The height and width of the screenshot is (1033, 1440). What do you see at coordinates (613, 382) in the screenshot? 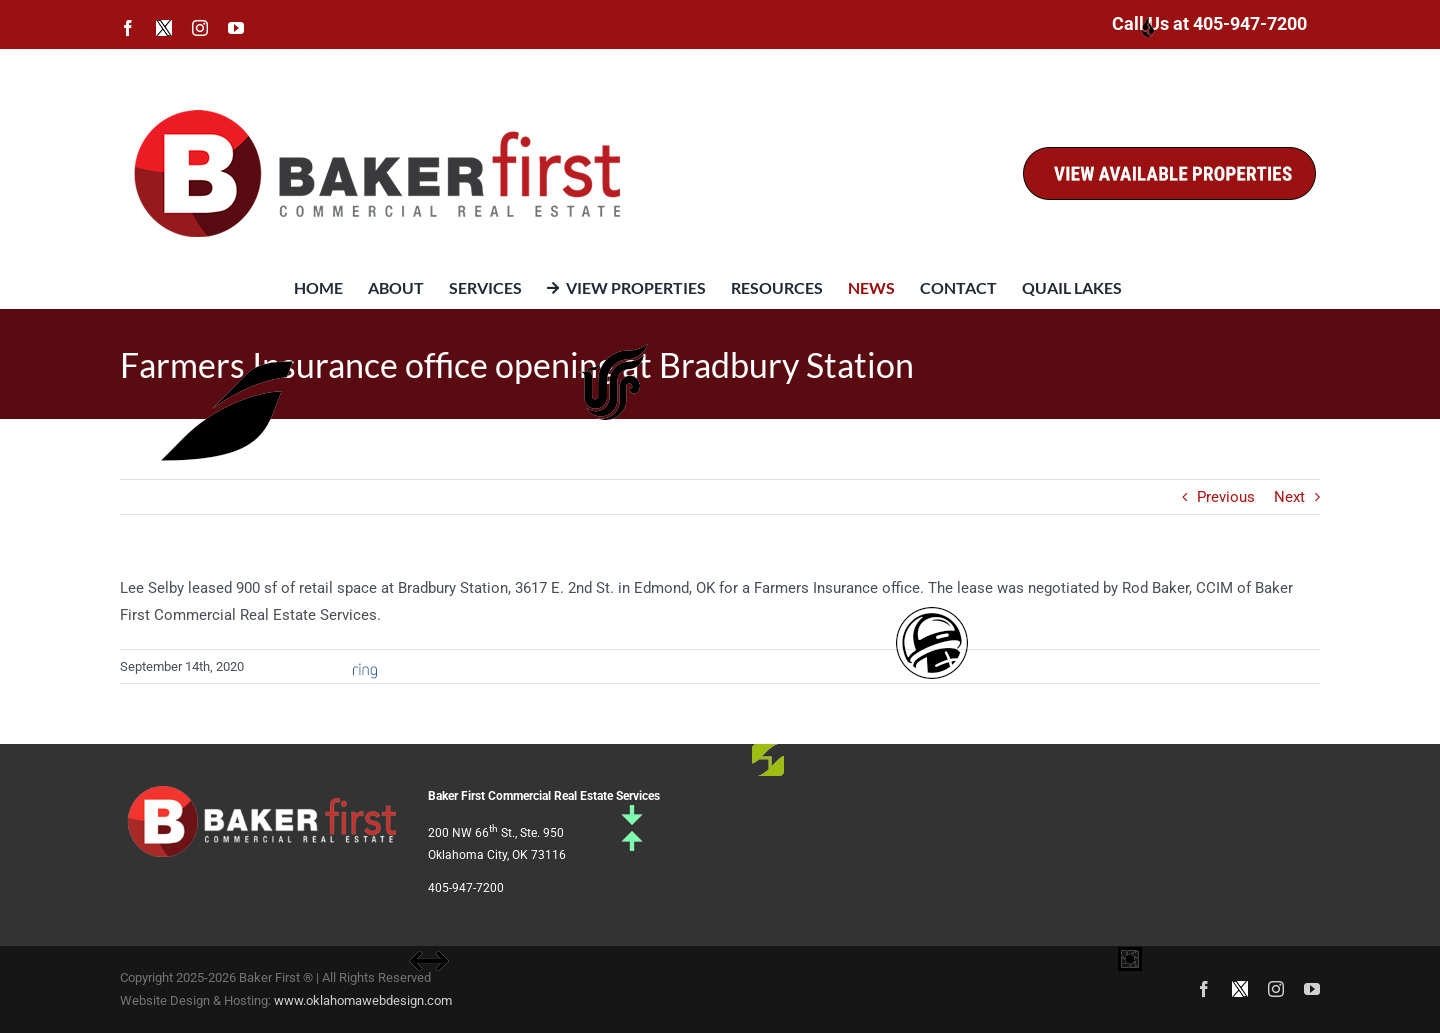
I see `Air China airline logo` at bounding box center [613, 382].